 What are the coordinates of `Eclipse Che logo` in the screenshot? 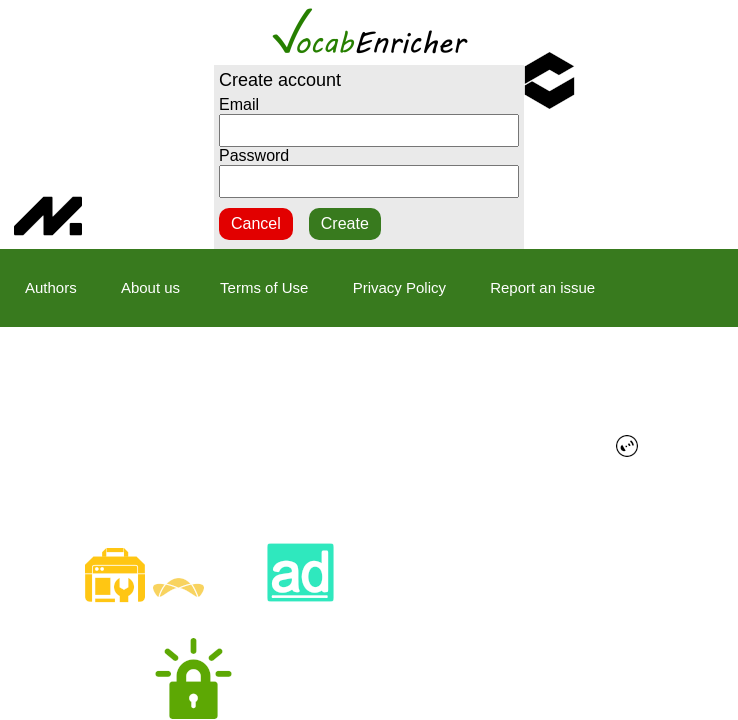 It's located at (549, 80).